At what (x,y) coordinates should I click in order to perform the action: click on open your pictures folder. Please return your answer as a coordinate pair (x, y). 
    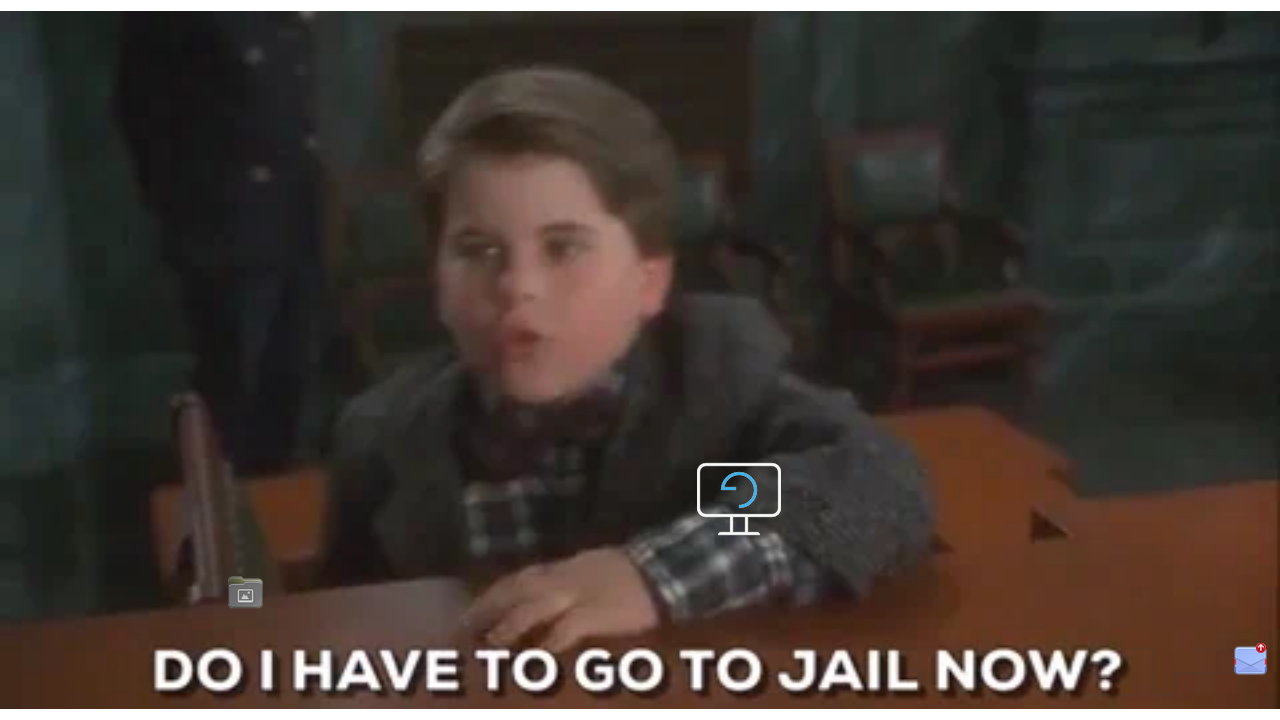
    Looking at the image, I should click on (245, 591).